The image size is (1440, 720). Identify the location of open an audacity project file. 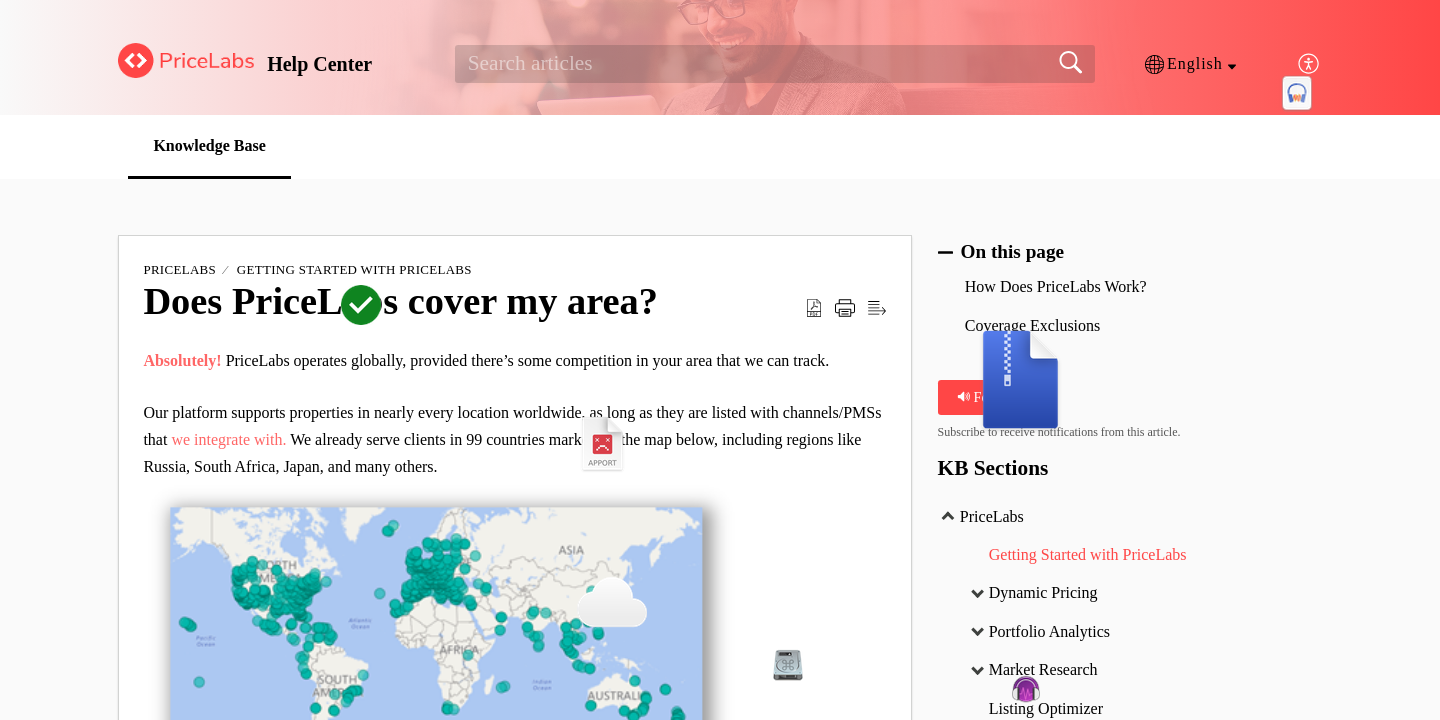
(1297, 93).